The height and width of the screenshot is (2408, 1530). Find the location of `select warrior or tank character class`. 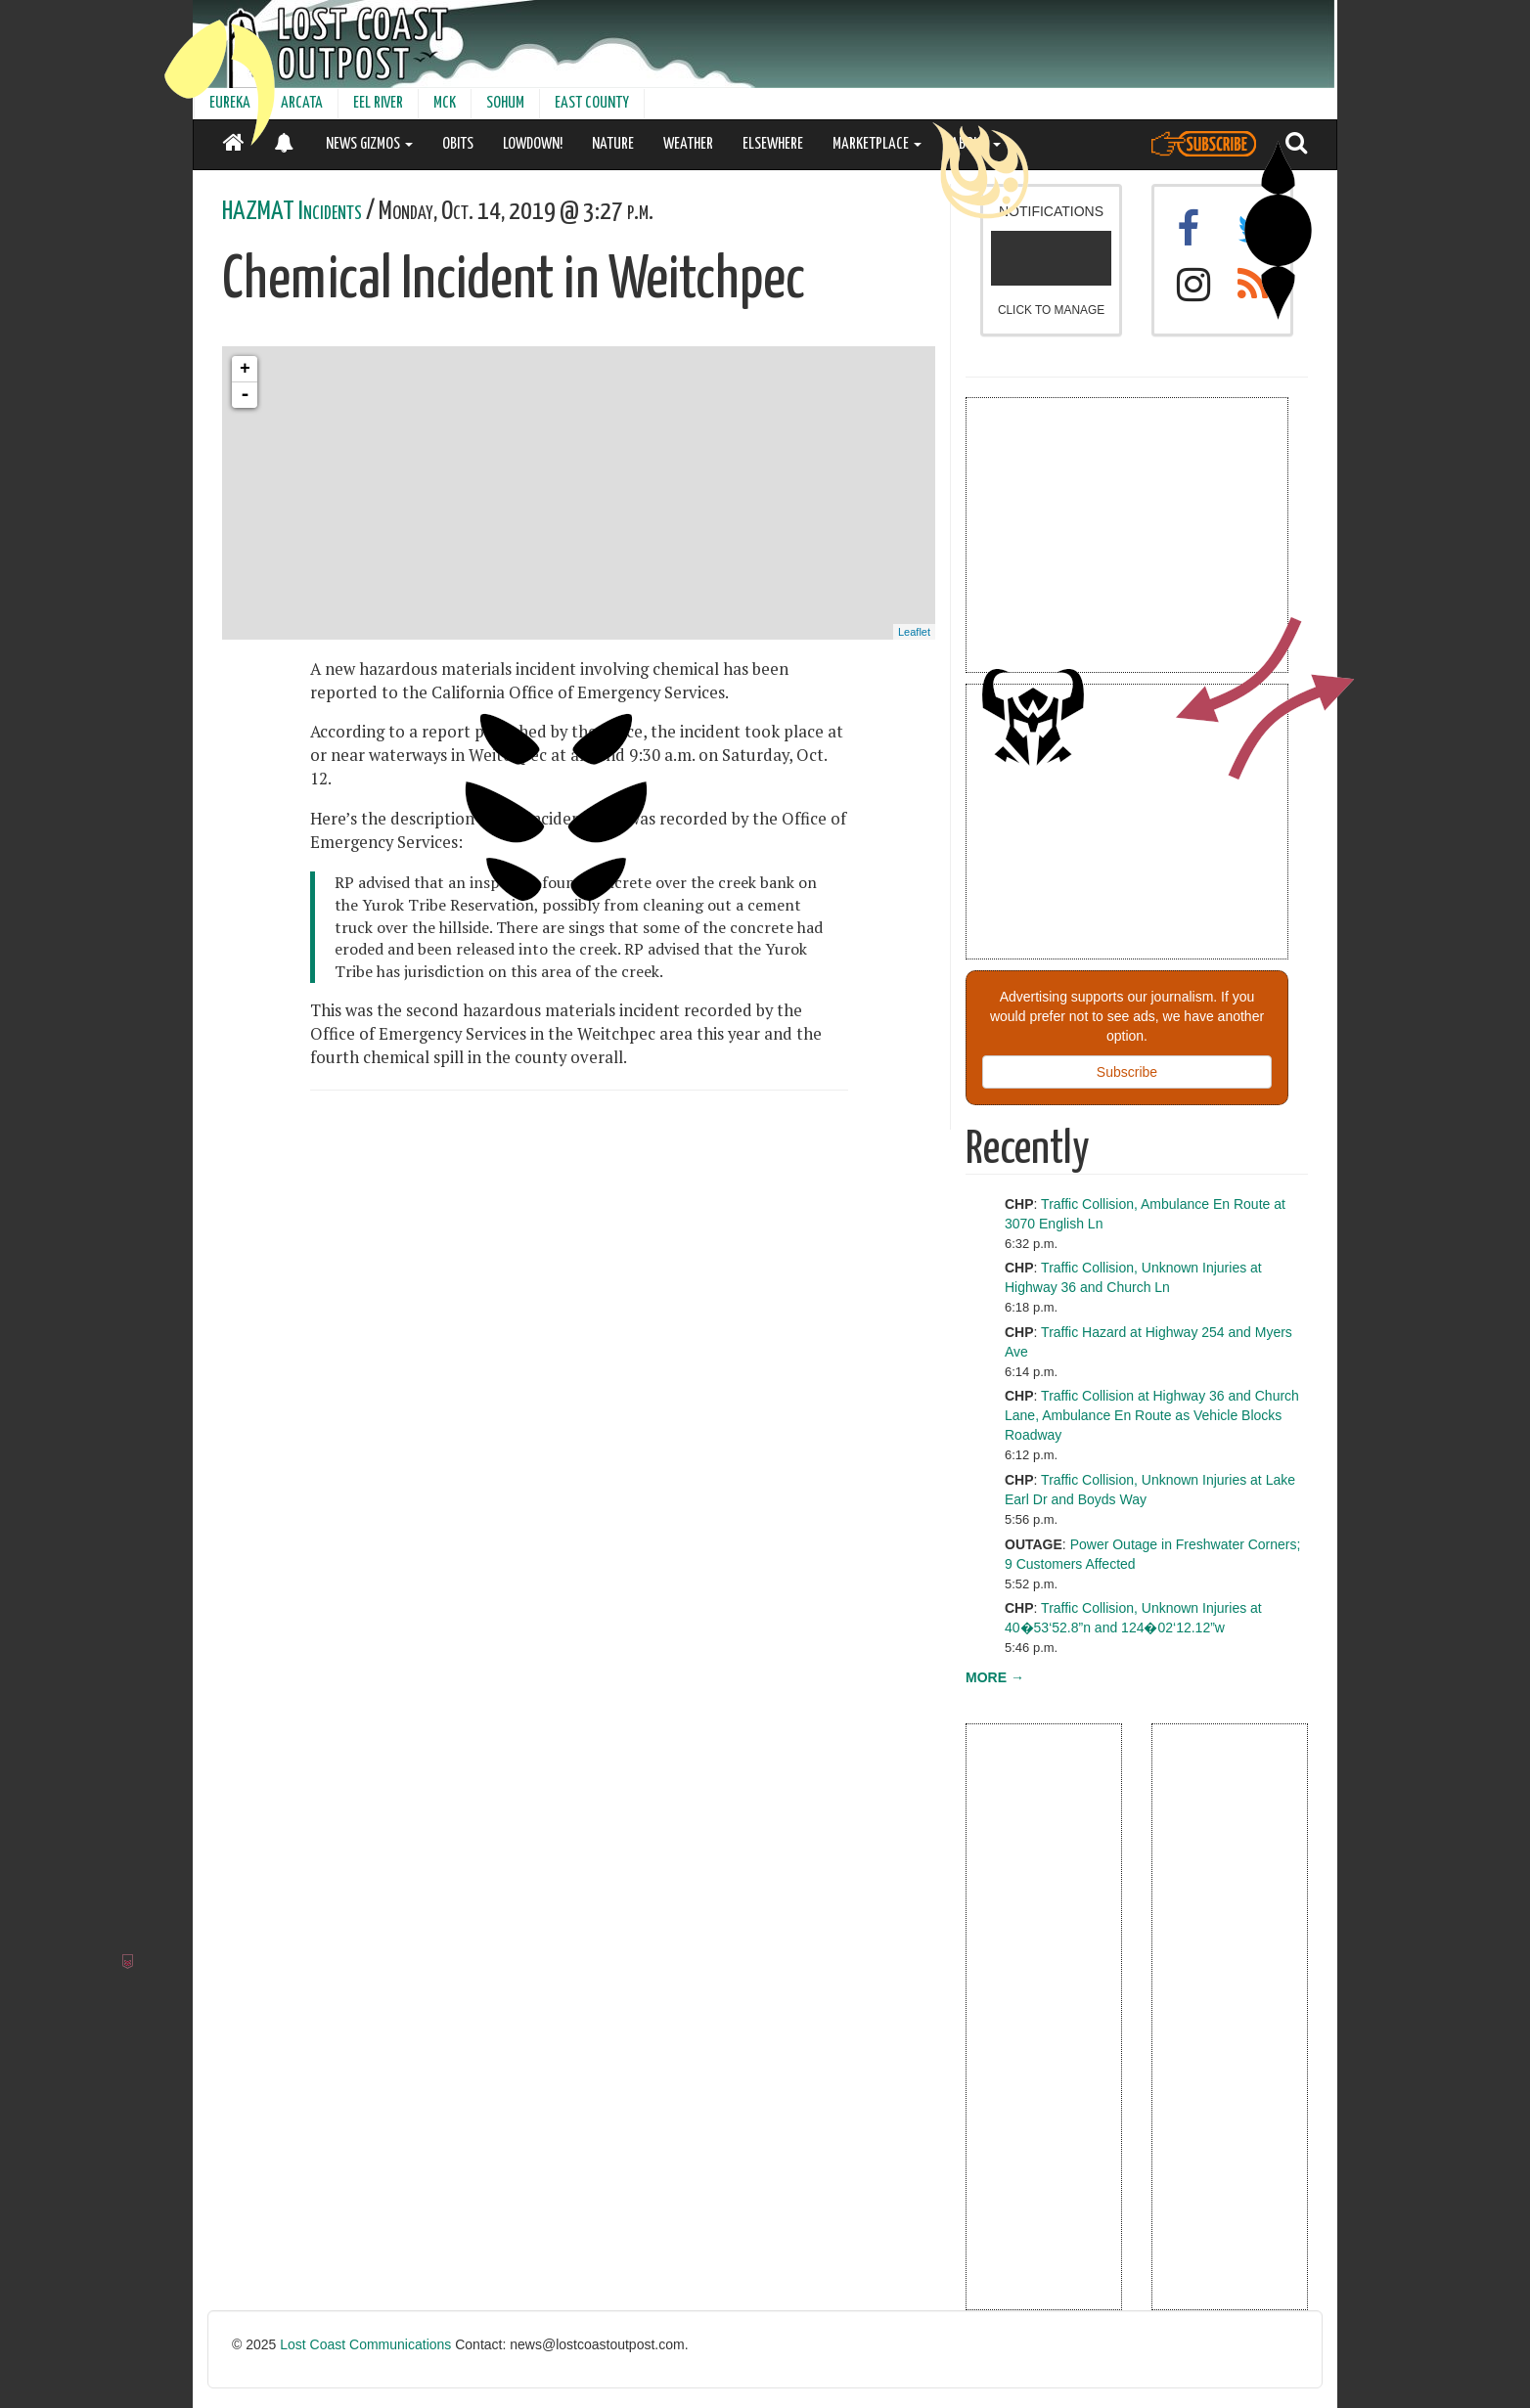

select warrior or tank character class is located at coordinates (1033, 716).